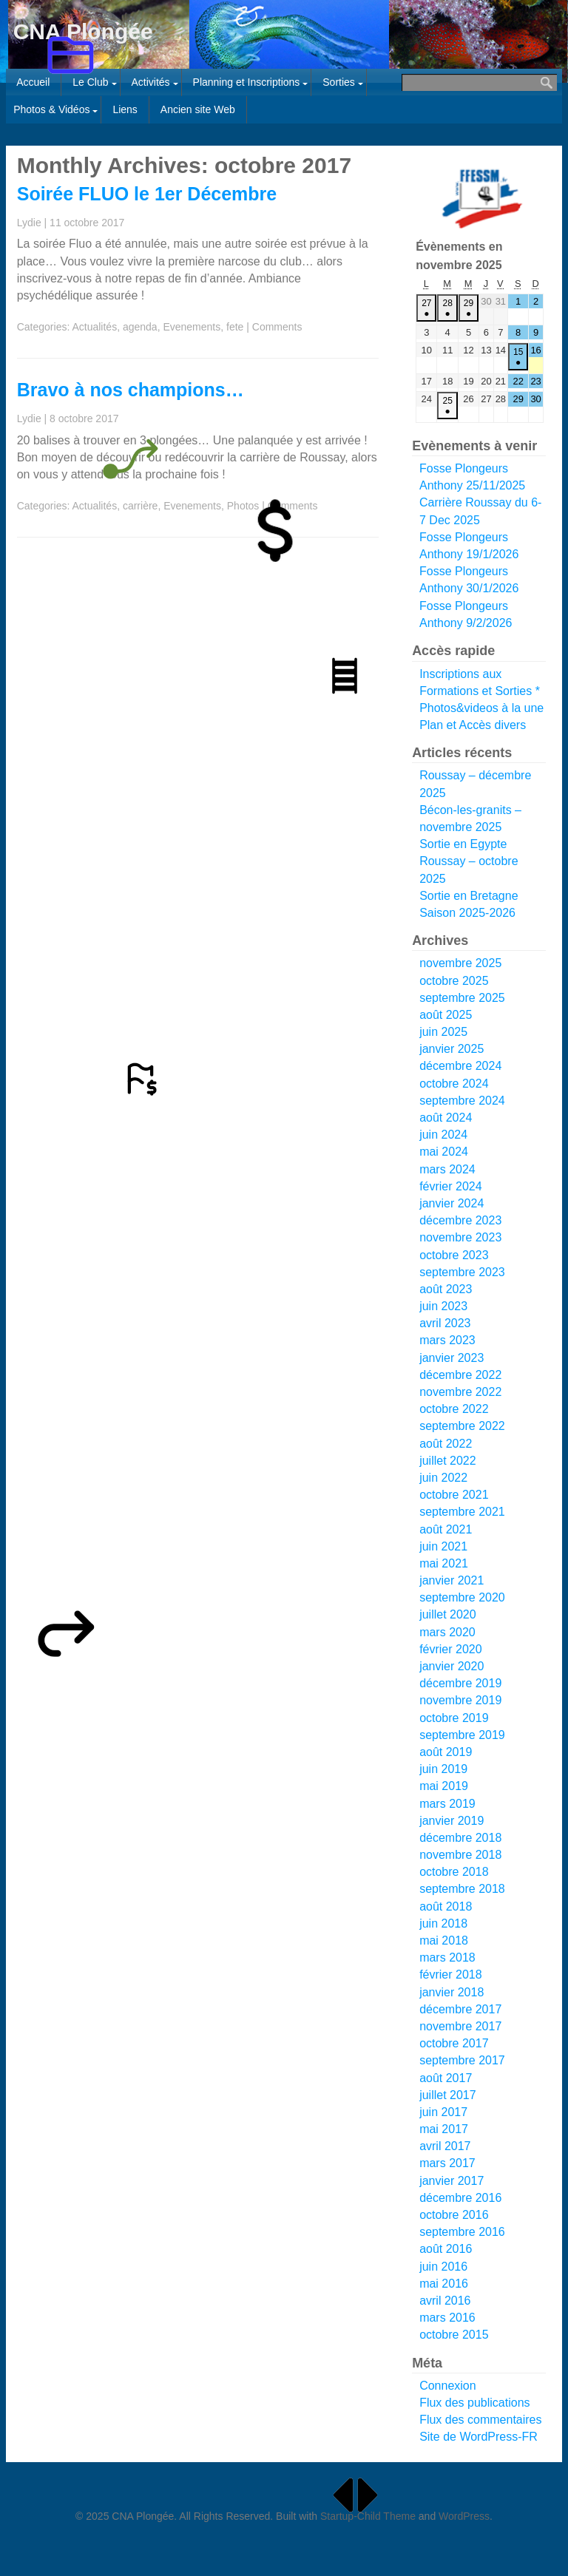  Describe the element at coordinates (277, 530) in the screenshot. I see `view or manage payment options` at that location.